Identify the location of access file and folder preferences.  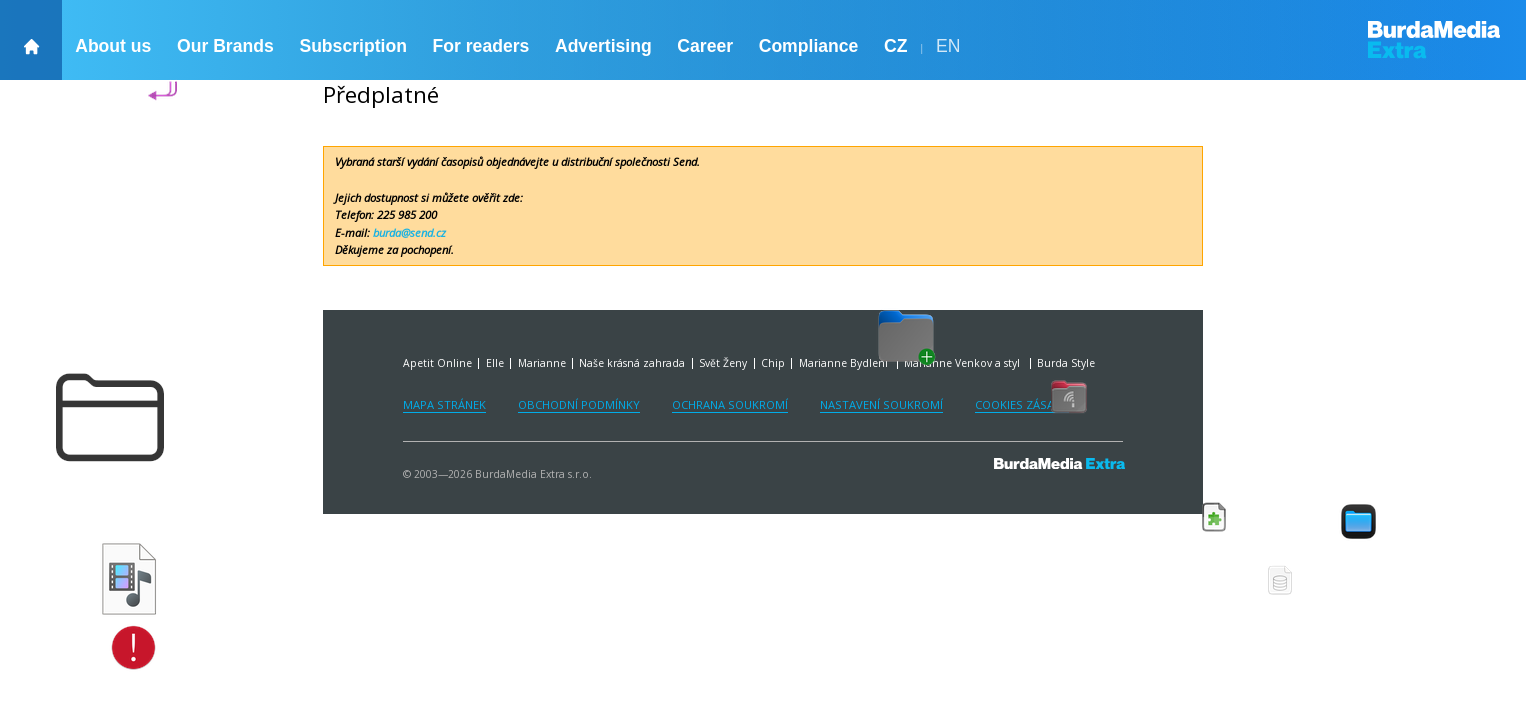
(110, 414).